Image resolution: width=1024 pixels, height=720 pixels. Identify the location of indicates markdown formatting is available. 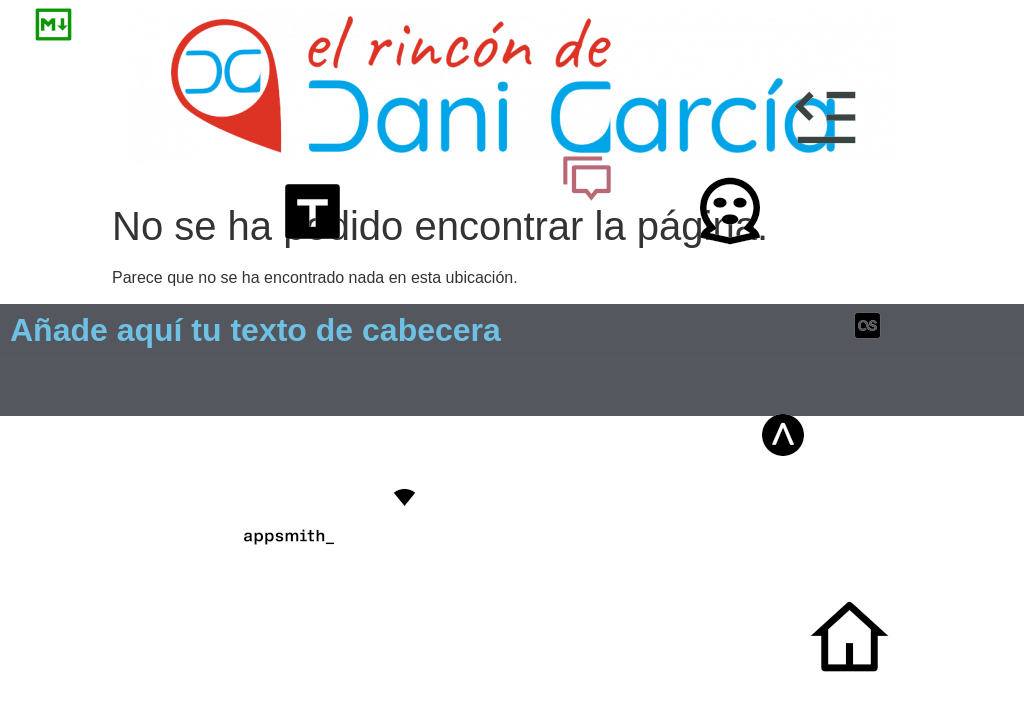
(53, 24).